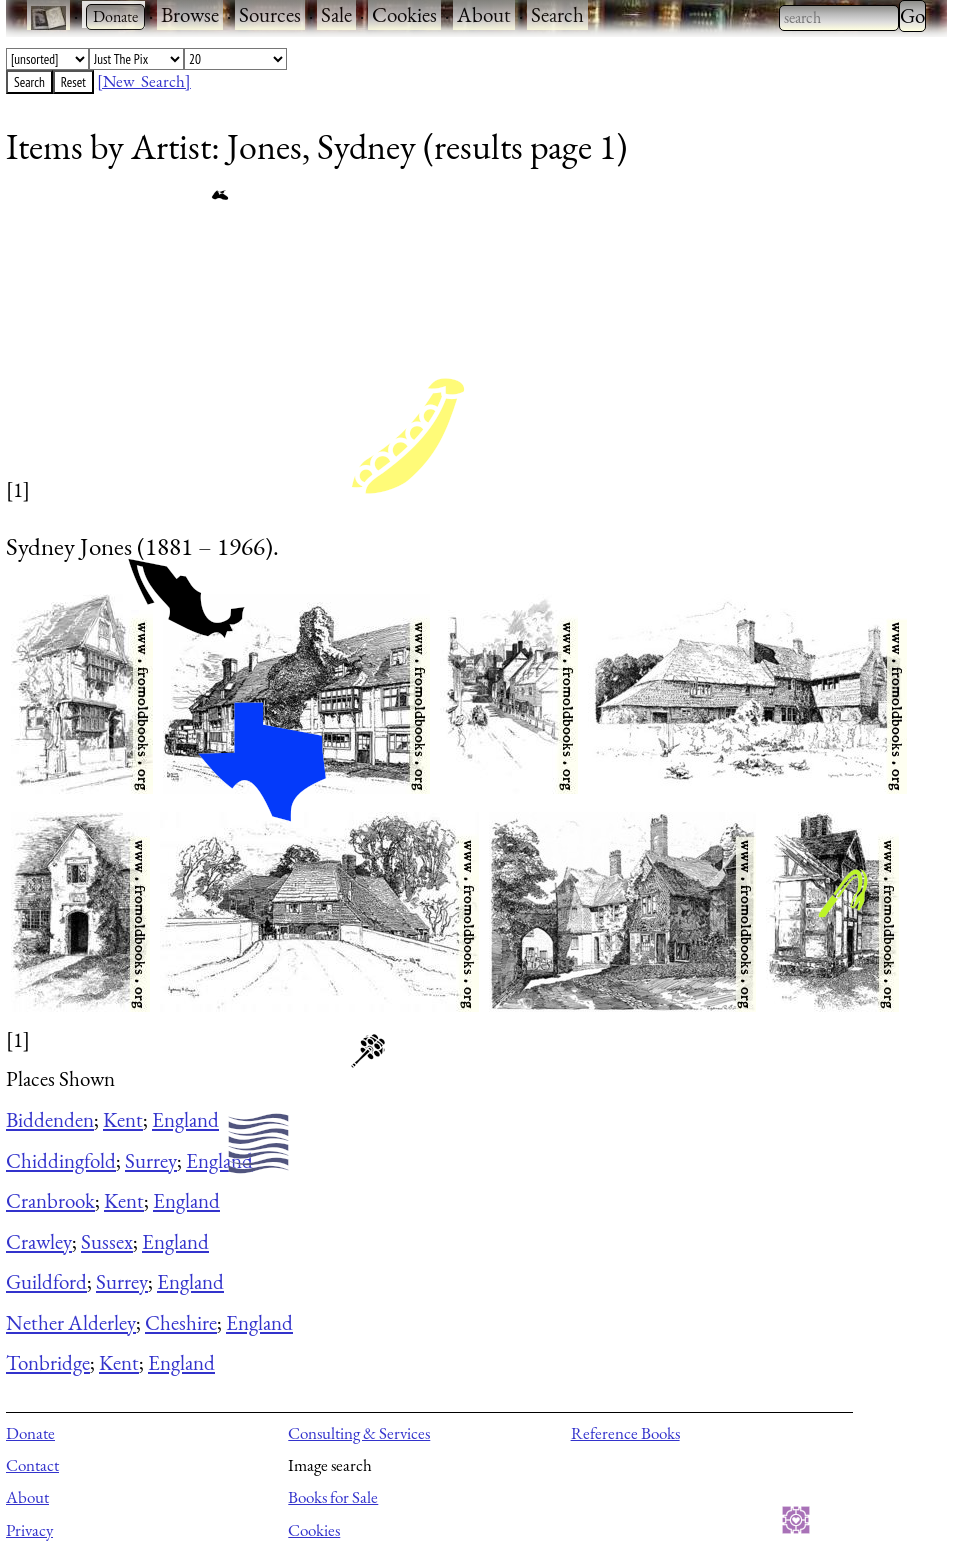 The width and height of the screenshot is (955, 1559). I want to click on view black sea region on map, so click(220, 195).